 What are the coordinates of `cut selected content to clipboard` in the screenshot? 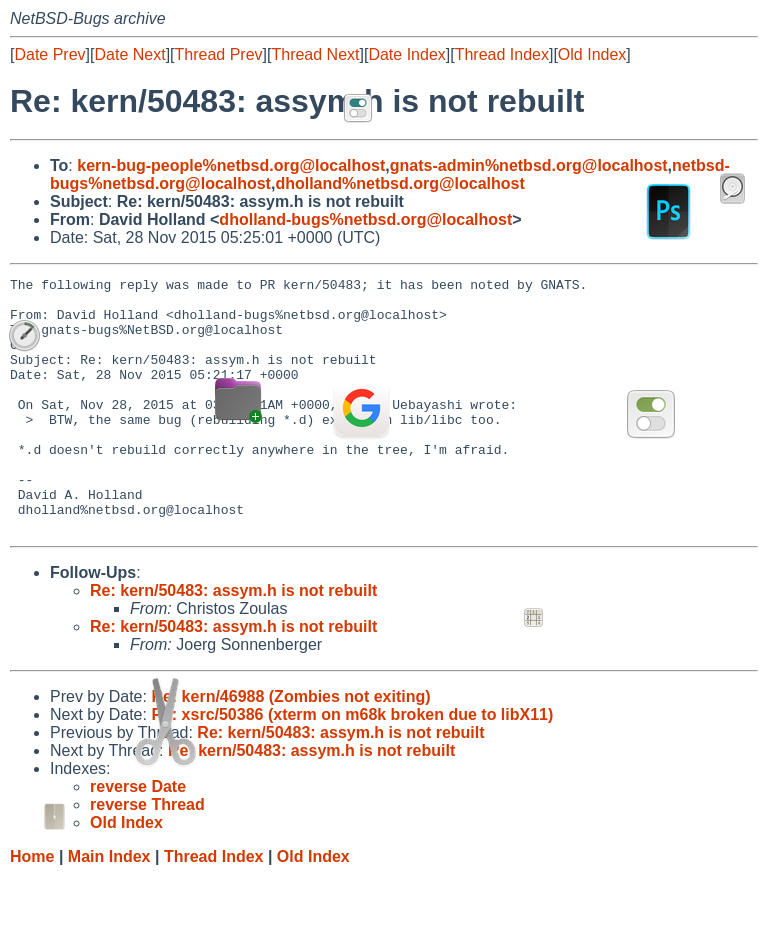 It's located at (165, 721).